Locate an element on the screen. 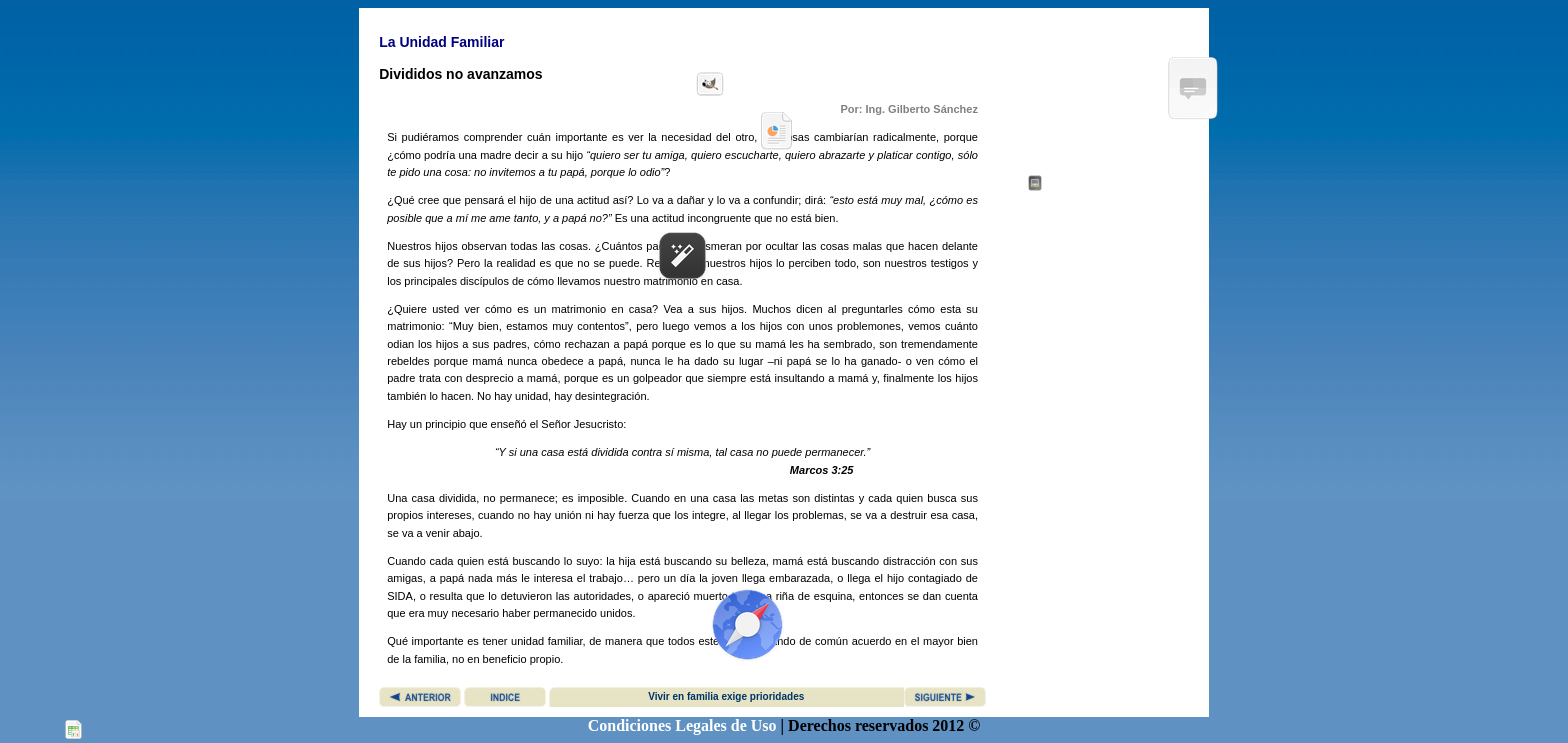  gameboy rom file type indicator is located at coordinates (1035, 183).